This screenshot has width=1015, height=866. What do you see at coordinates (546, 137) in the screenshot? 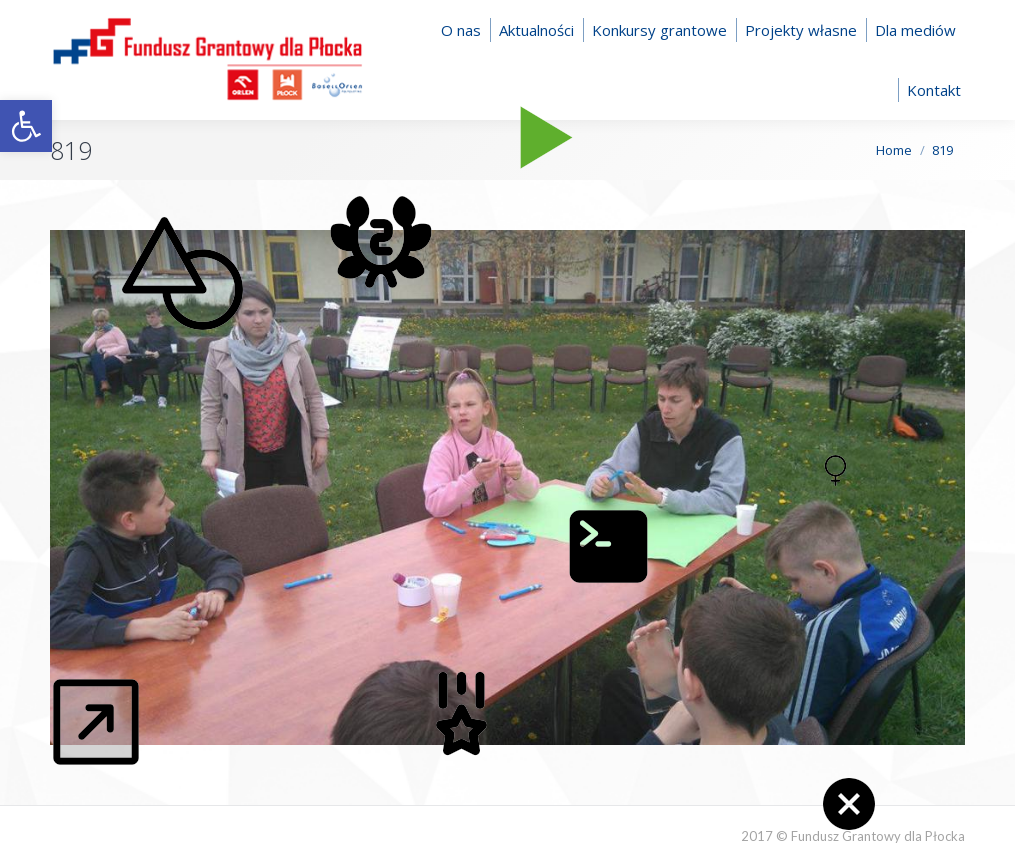
I see `start playing media` at bounding box center [546, 137].